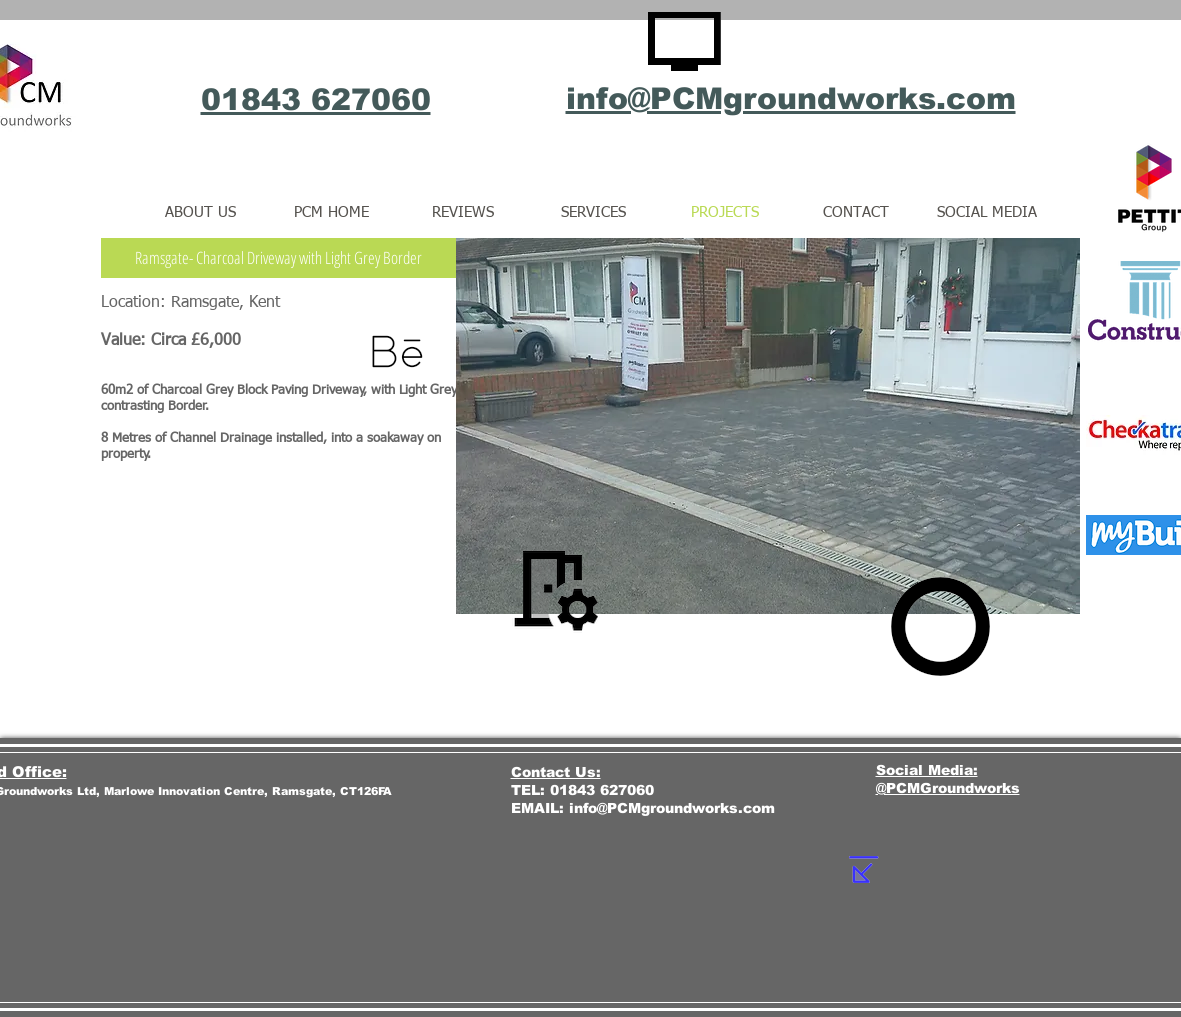  Describe the element at coordinates (862, 869) in the screenshot. I see `move item to bottom-left corner` at that location.